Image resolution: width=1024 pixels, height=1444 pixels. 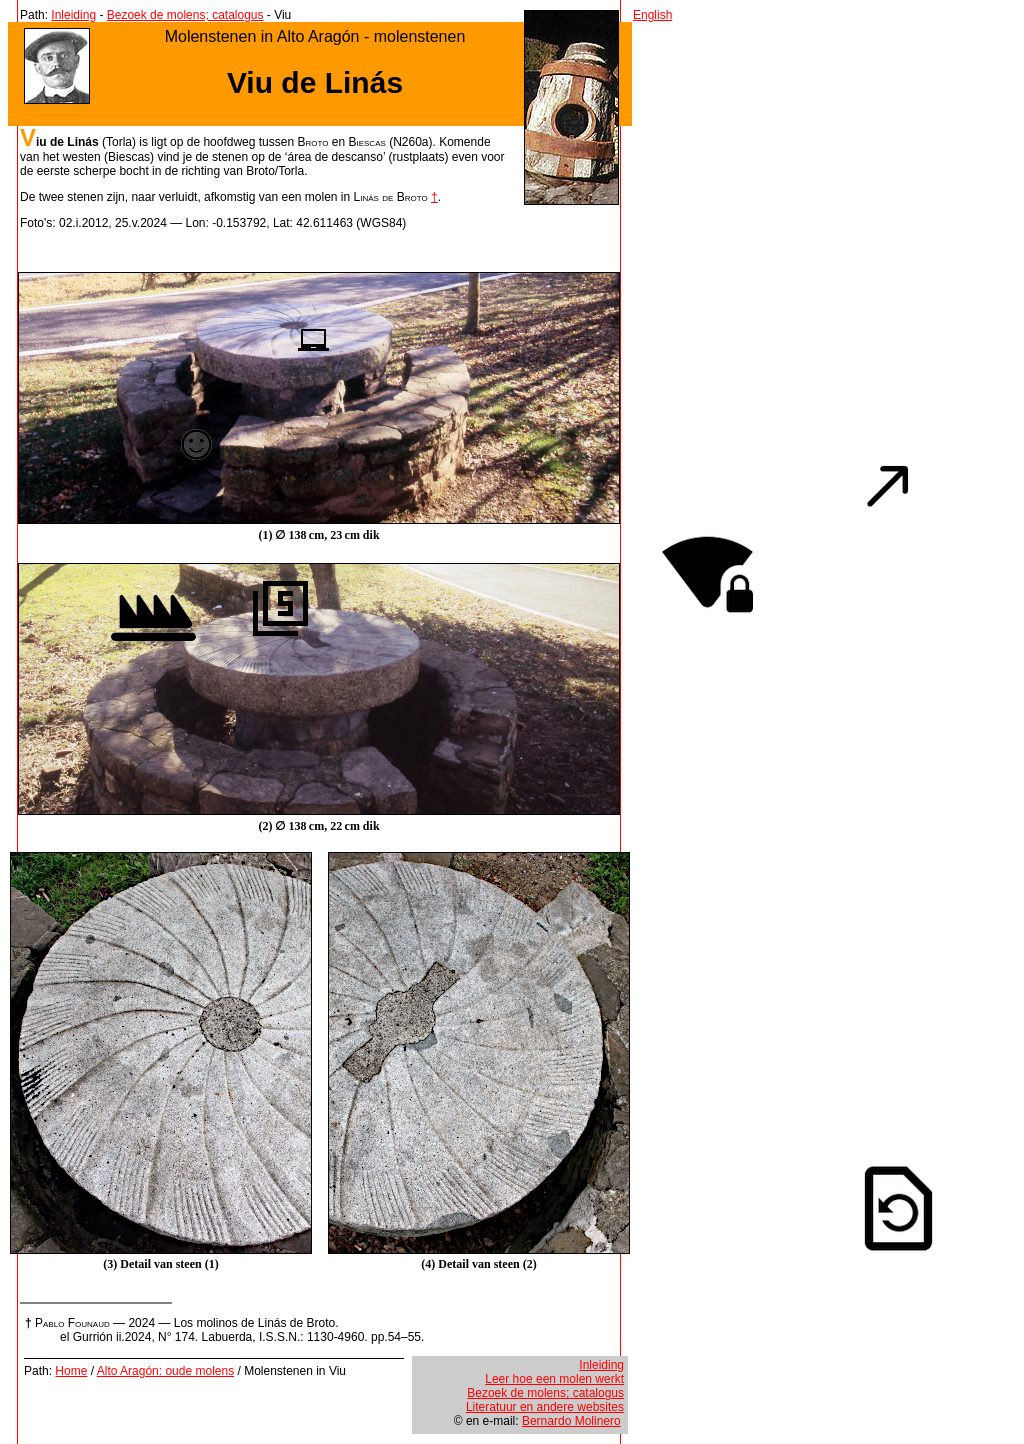 I want to click on rate your experience as positive, so click(x=196, y=444).